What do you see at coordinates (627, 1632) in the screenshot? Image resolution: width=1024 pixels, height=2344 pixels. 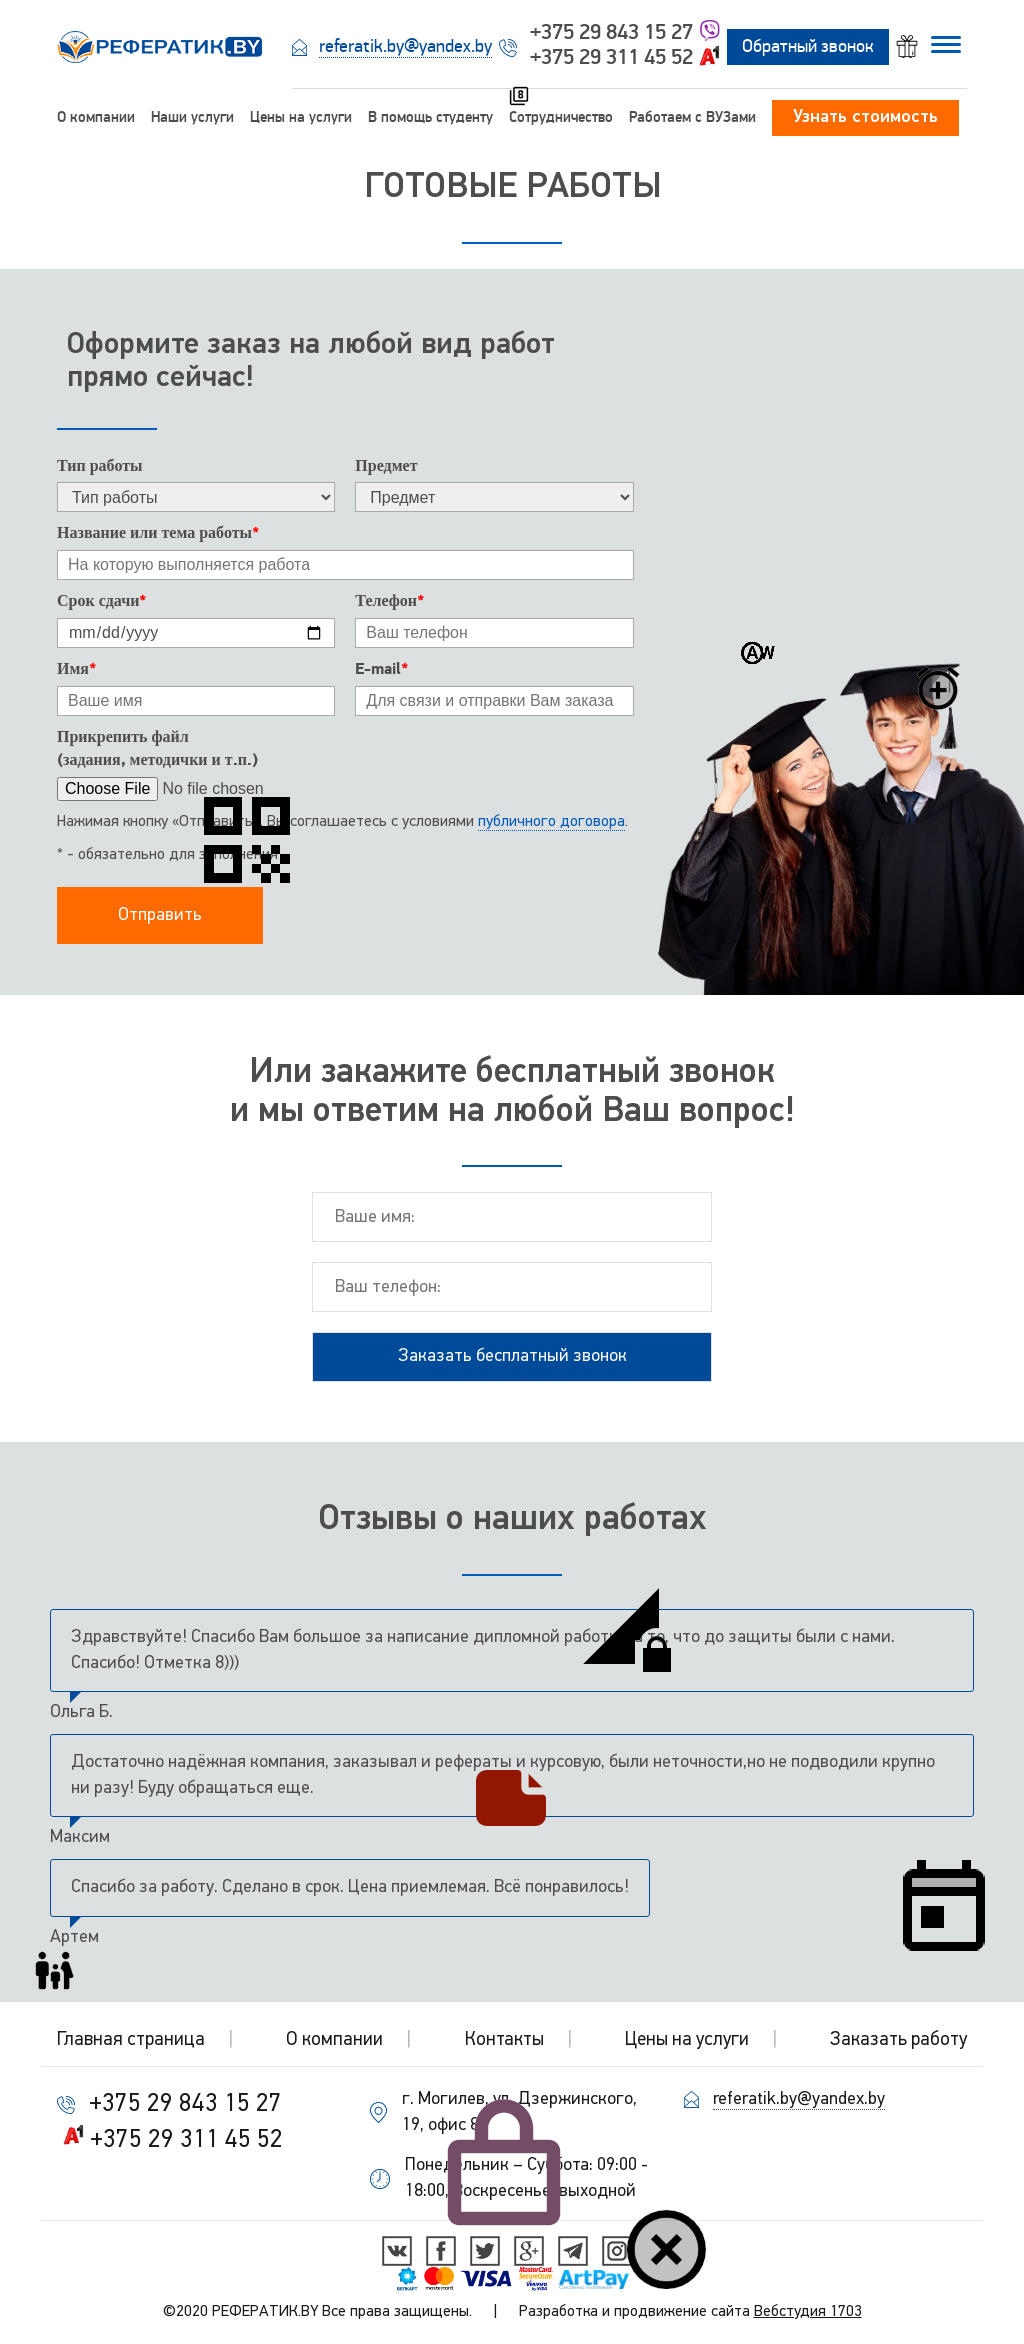 I see `network connection is secured or encrypted` at bounding box center [627, 1632].